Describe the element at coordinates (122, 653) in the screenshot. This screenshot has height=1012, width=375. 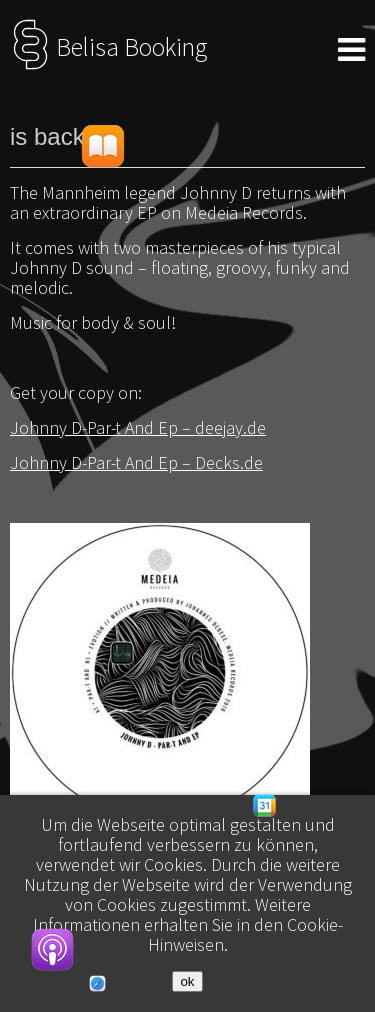
I see `open activity monitor to view system performance` at that location.